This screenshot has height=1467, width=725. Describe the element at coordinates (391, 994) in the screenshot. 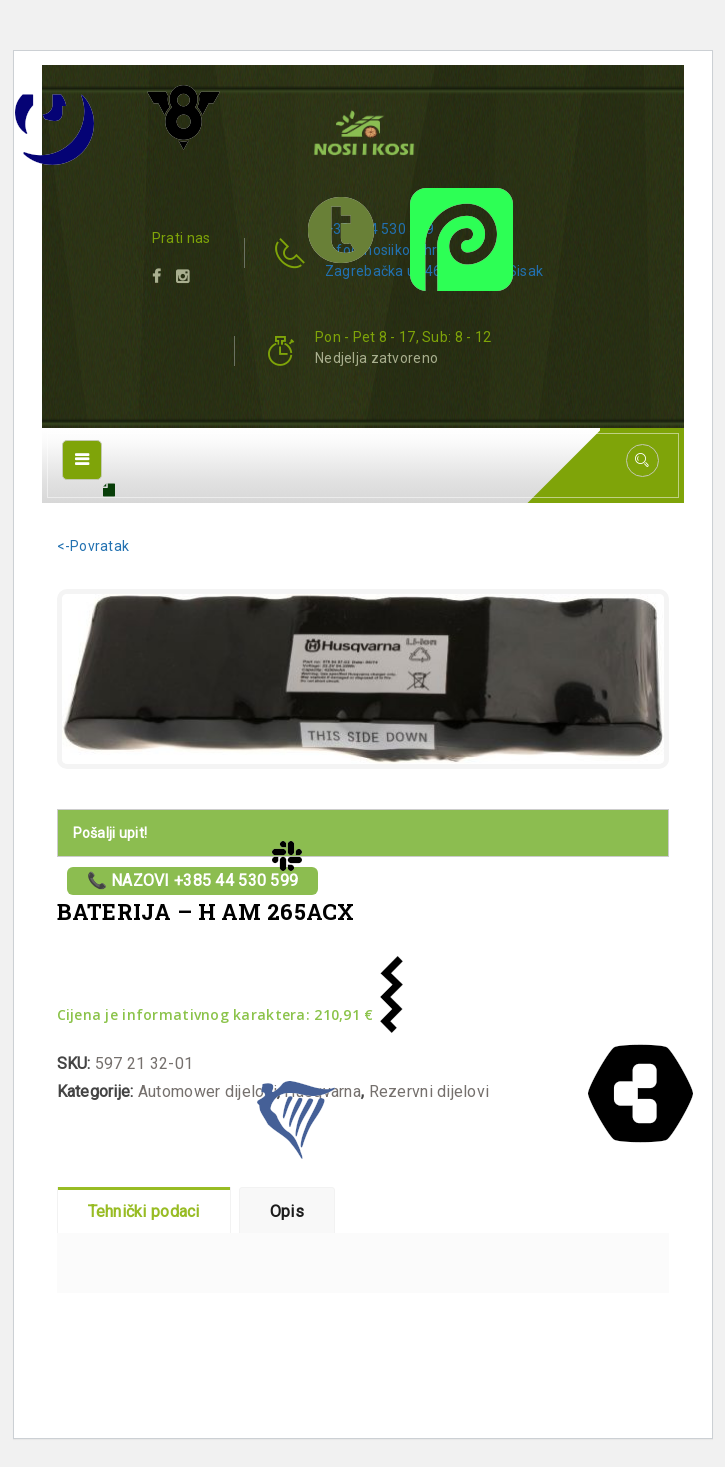

I see `common workflow language logo` at that location.